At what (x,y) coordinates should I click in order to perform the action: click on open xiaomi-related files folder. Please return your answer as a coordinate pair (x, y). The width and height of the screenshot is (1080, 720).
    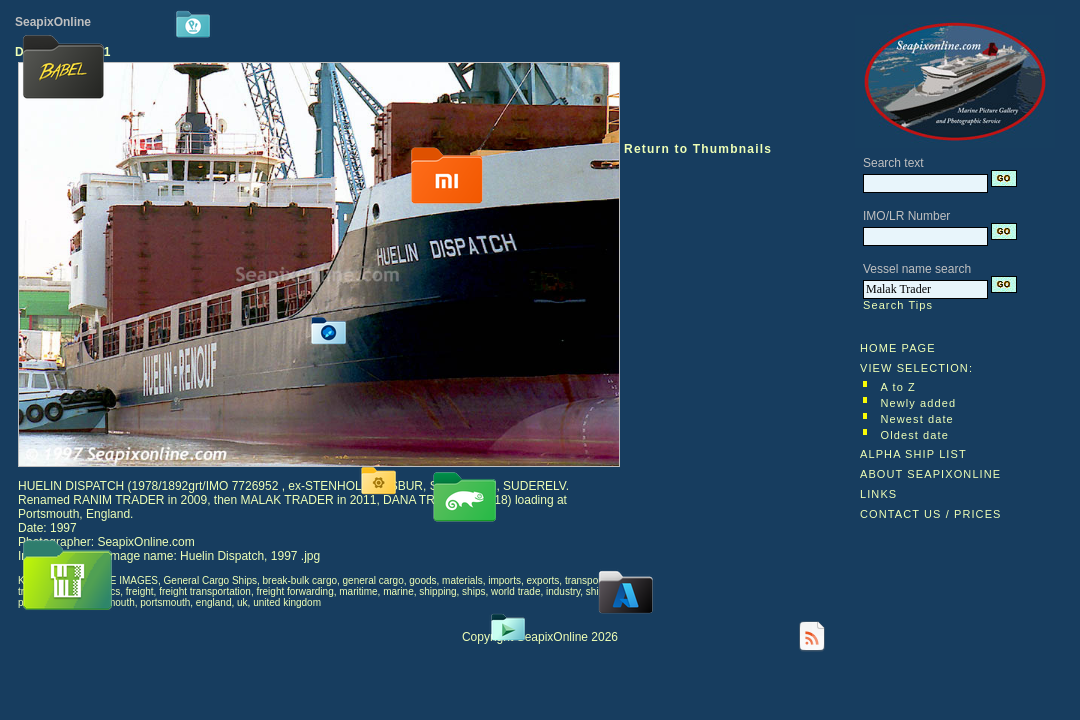
    Looking at the image, I should click on (446, 177).